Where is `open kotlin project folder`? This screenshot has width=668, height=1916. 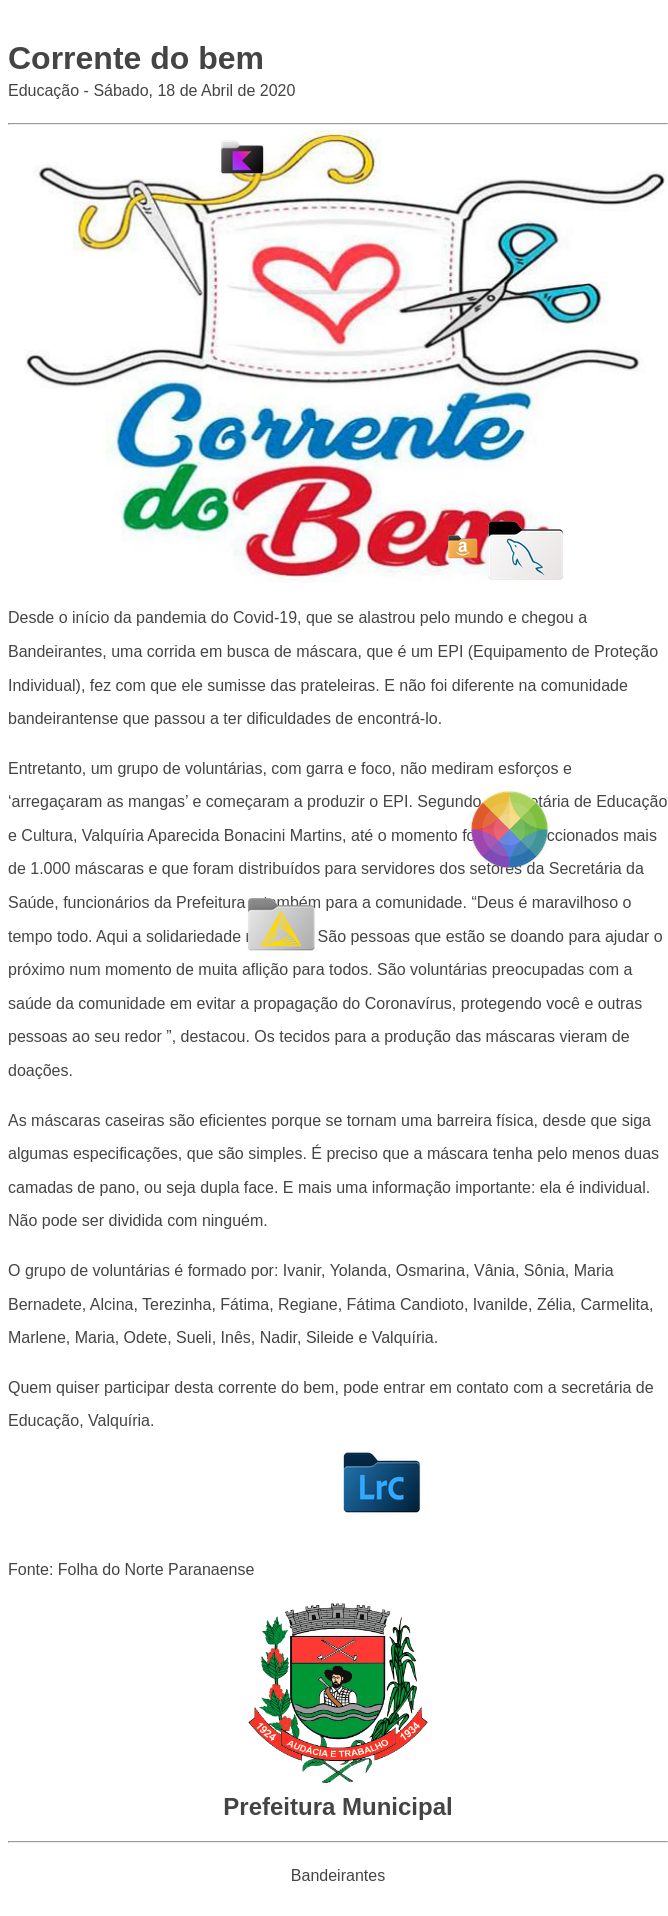 open kotlin project folder is located at coordinates (242, 158).